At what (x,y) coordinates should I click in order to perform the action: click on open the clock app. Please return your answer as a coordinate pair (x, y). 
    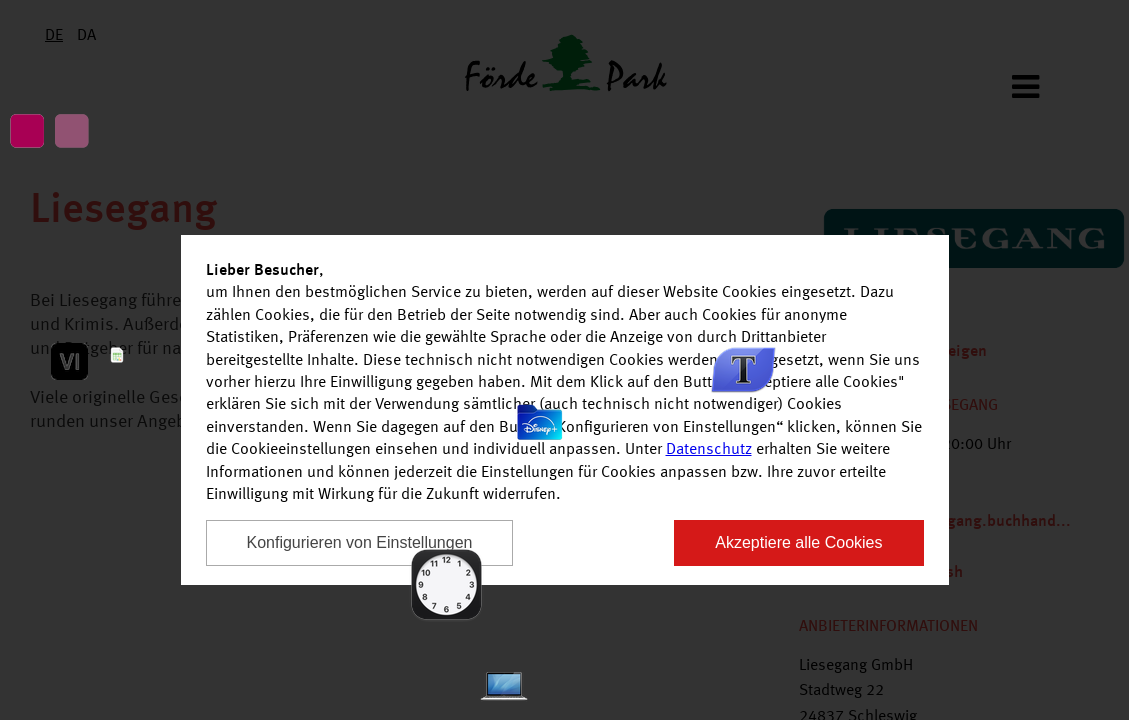
    Looking at the image, I should click on (446, 584).